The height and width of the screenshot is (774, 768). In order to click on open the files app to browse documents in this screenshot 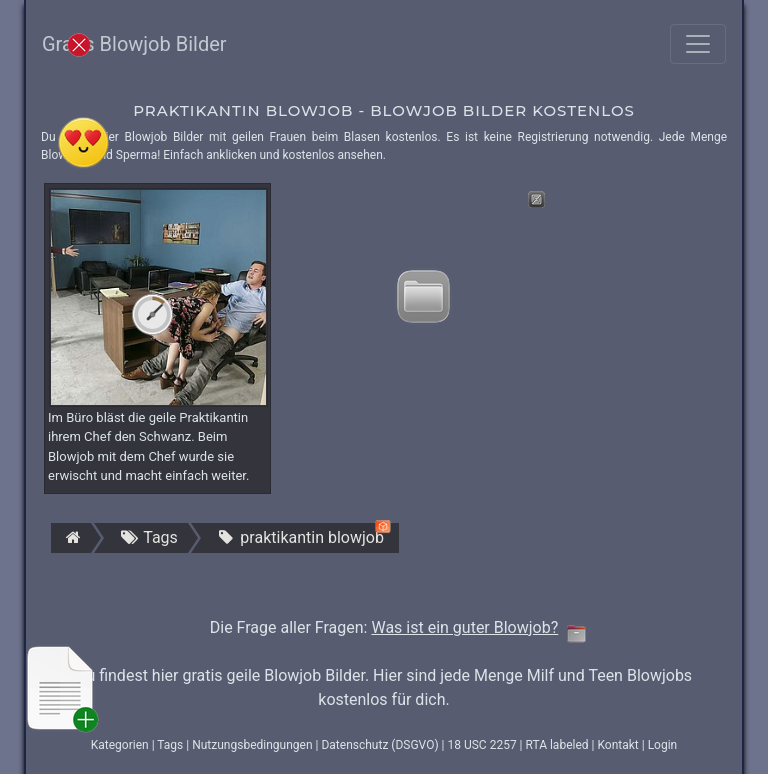, I will do `click(423, 296)`.